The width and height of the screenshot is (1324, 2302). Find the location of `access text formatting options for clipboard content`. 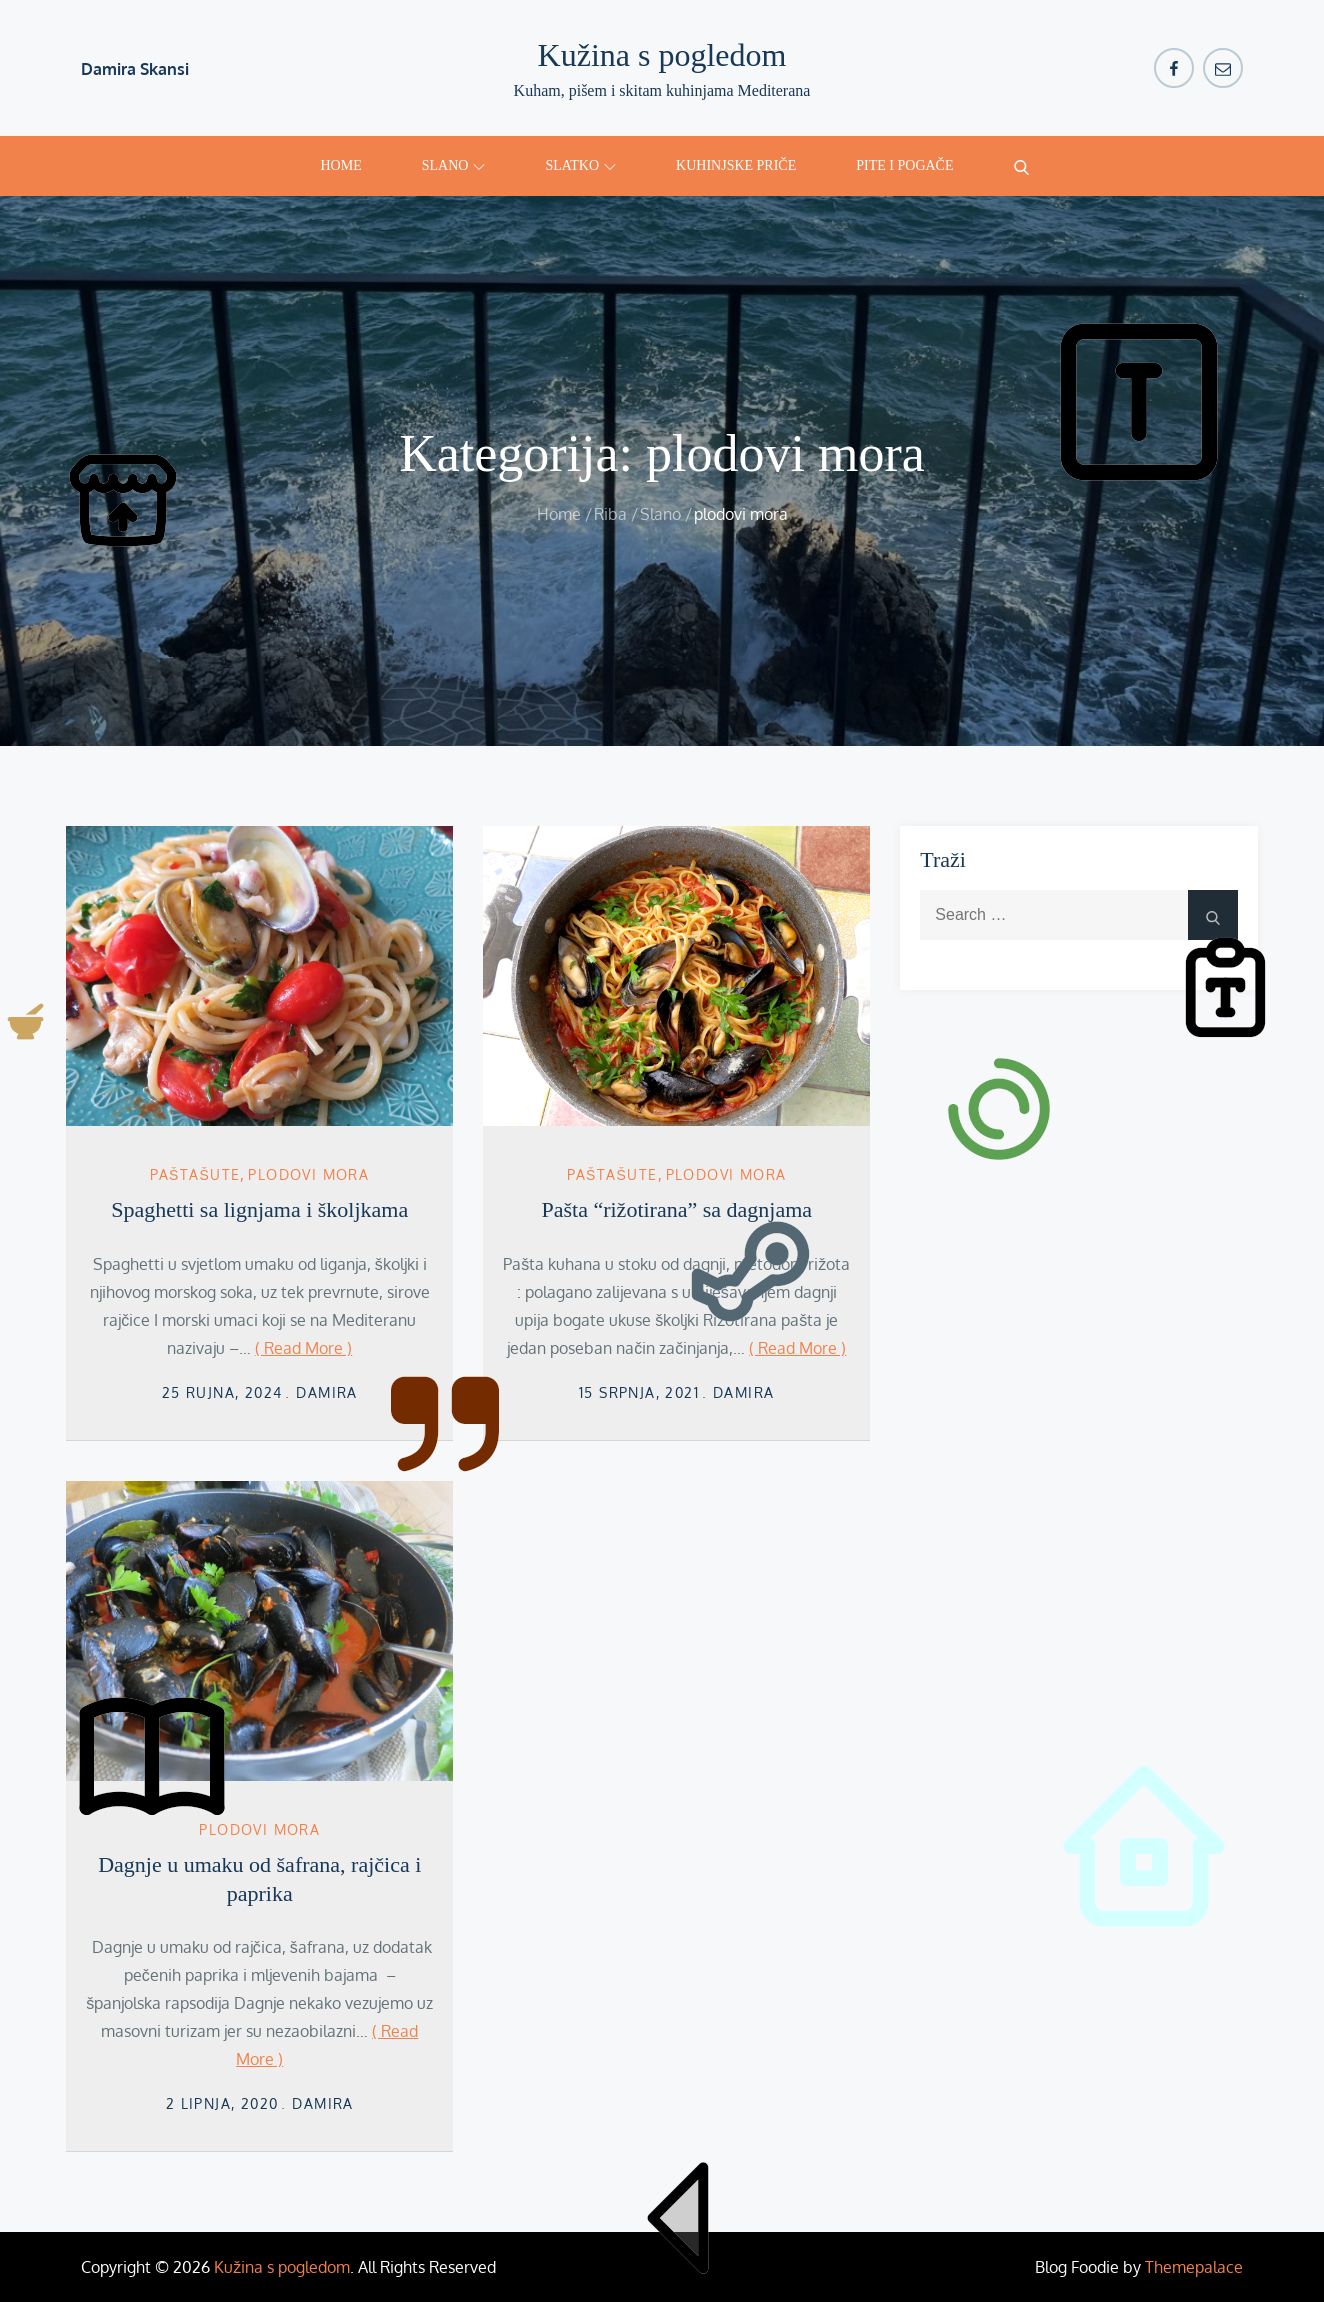

access text formatting options for clipboard content is located at coordinates (1225, 987).